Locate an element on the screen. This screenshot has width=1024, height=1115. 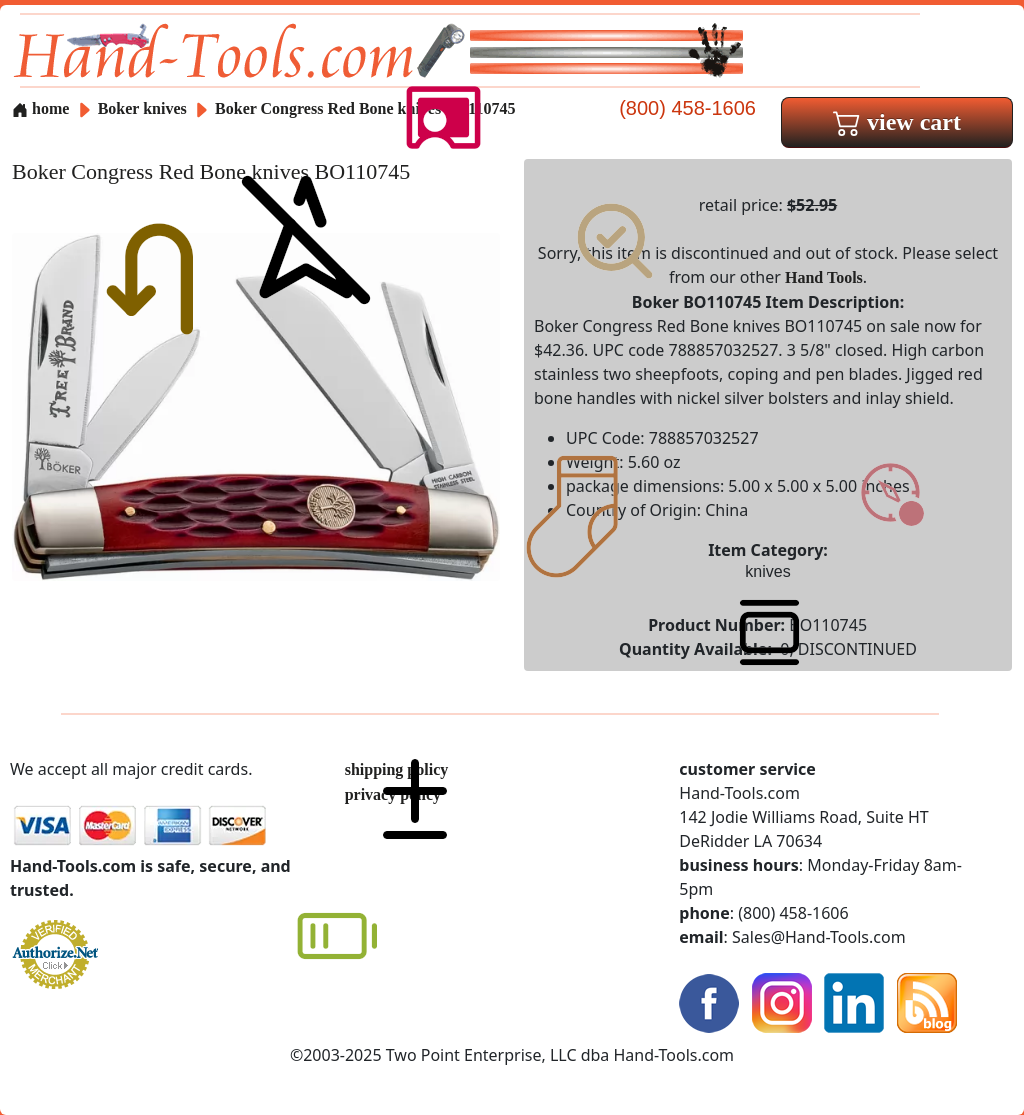
indicates current location on a map is located at coordinates (890, 492).